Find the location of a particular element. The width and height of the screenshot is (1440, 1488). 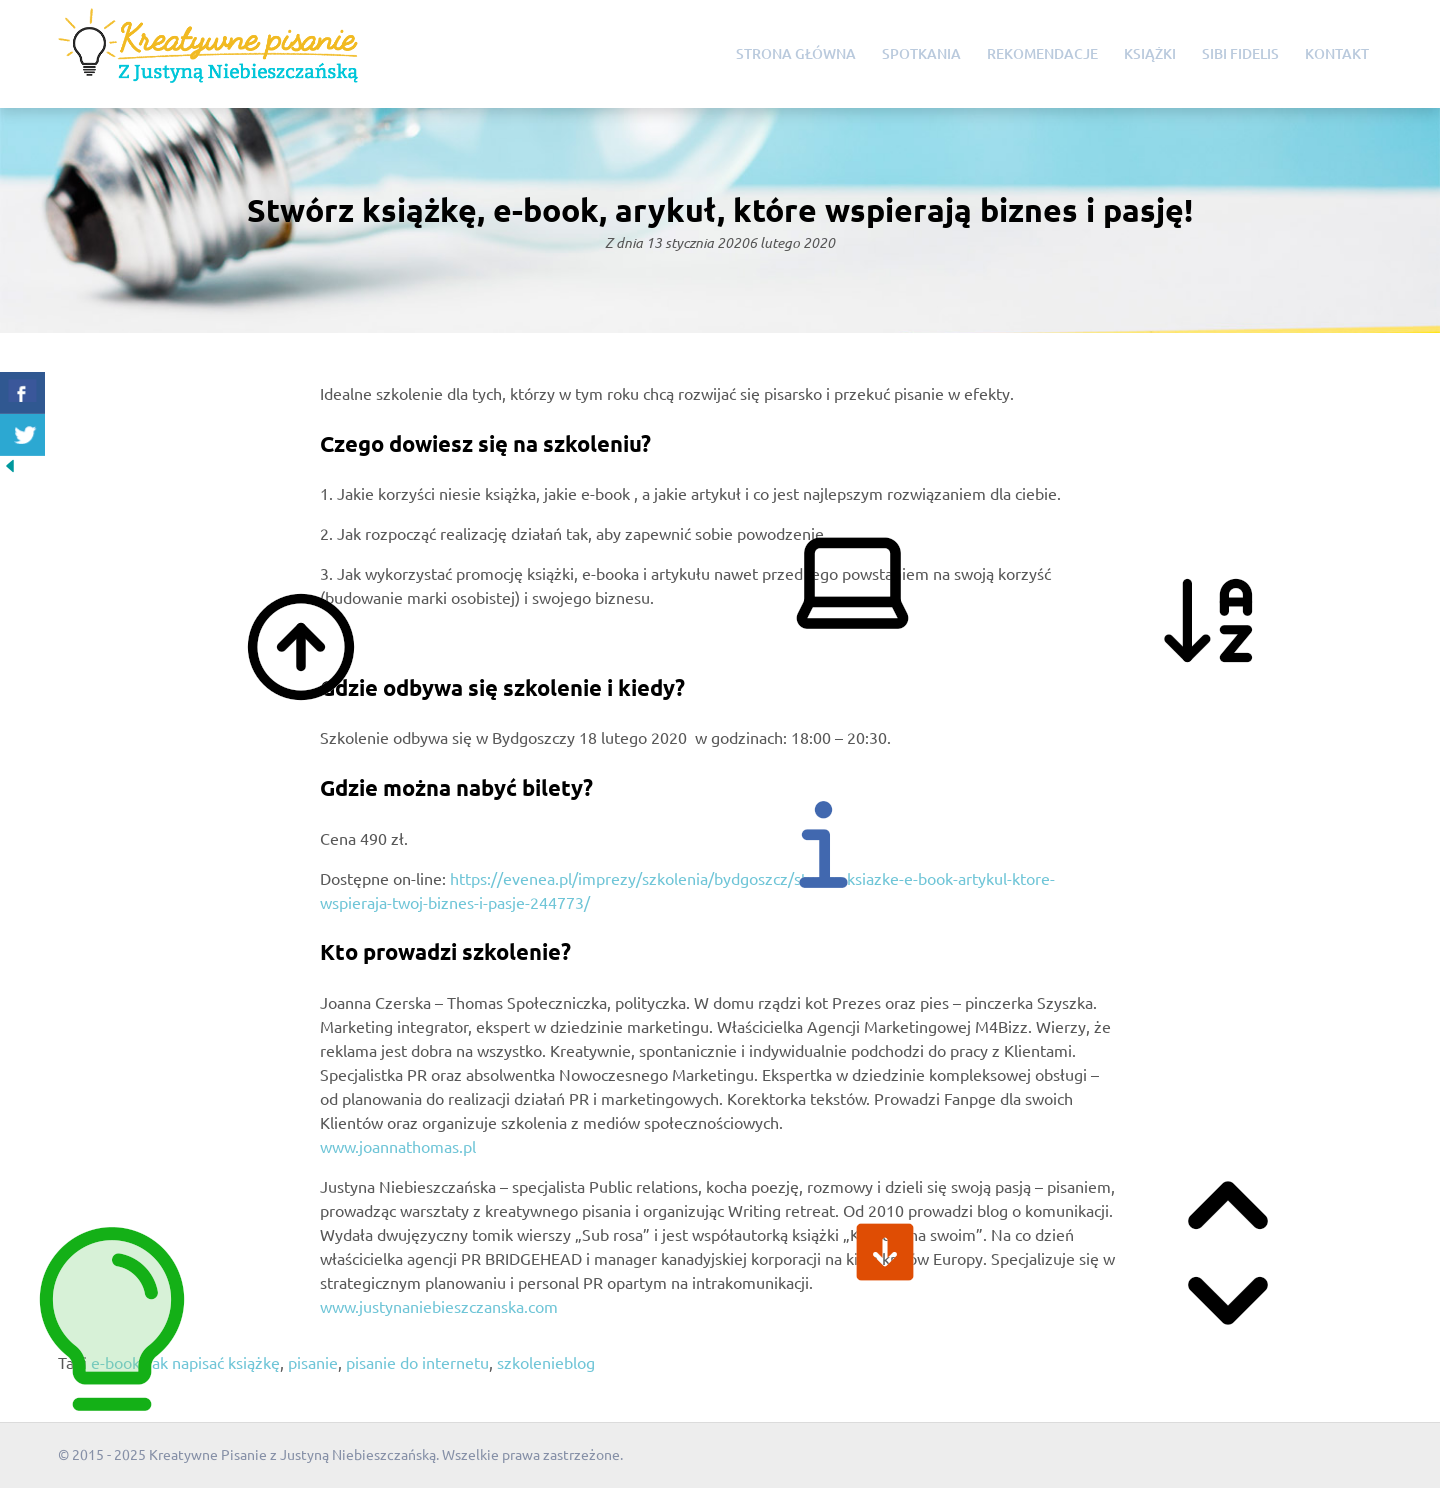

download file or content is located at coordinates (885, 1252).